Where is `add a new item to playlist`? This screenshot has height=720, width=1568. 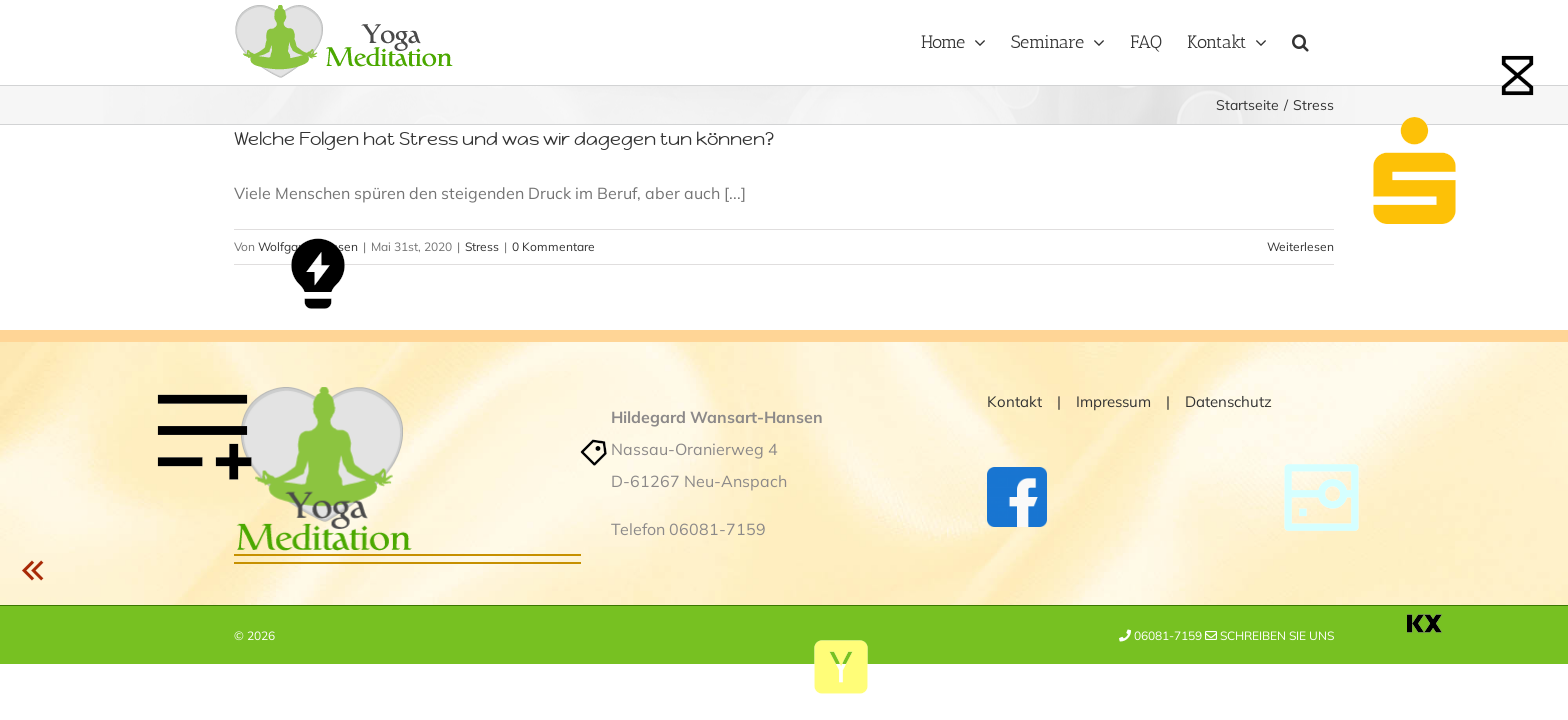 add a new item to playlist is located at coordinates (202, 430).